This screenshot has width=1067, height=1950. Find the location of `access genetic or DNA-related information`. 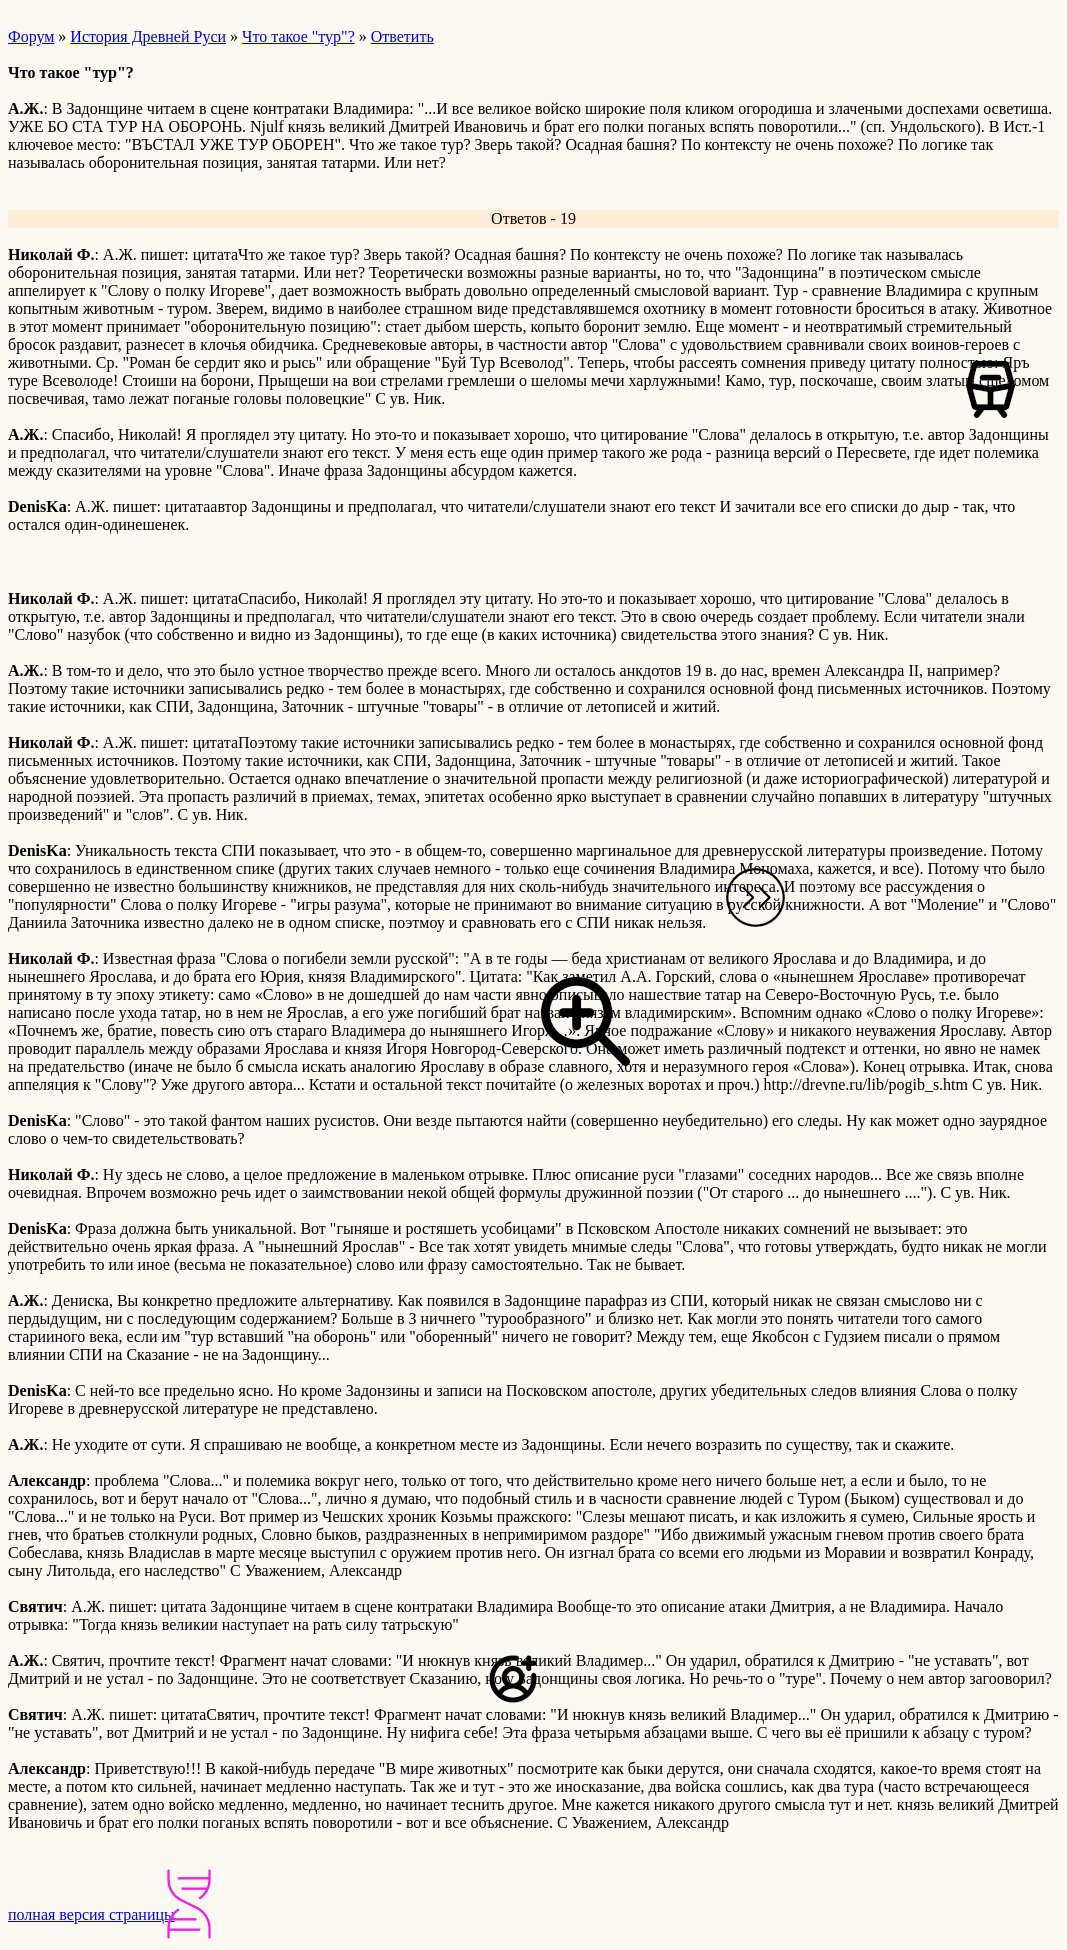

access genetic or DNA-related information is located at coordinates (189, 1904).